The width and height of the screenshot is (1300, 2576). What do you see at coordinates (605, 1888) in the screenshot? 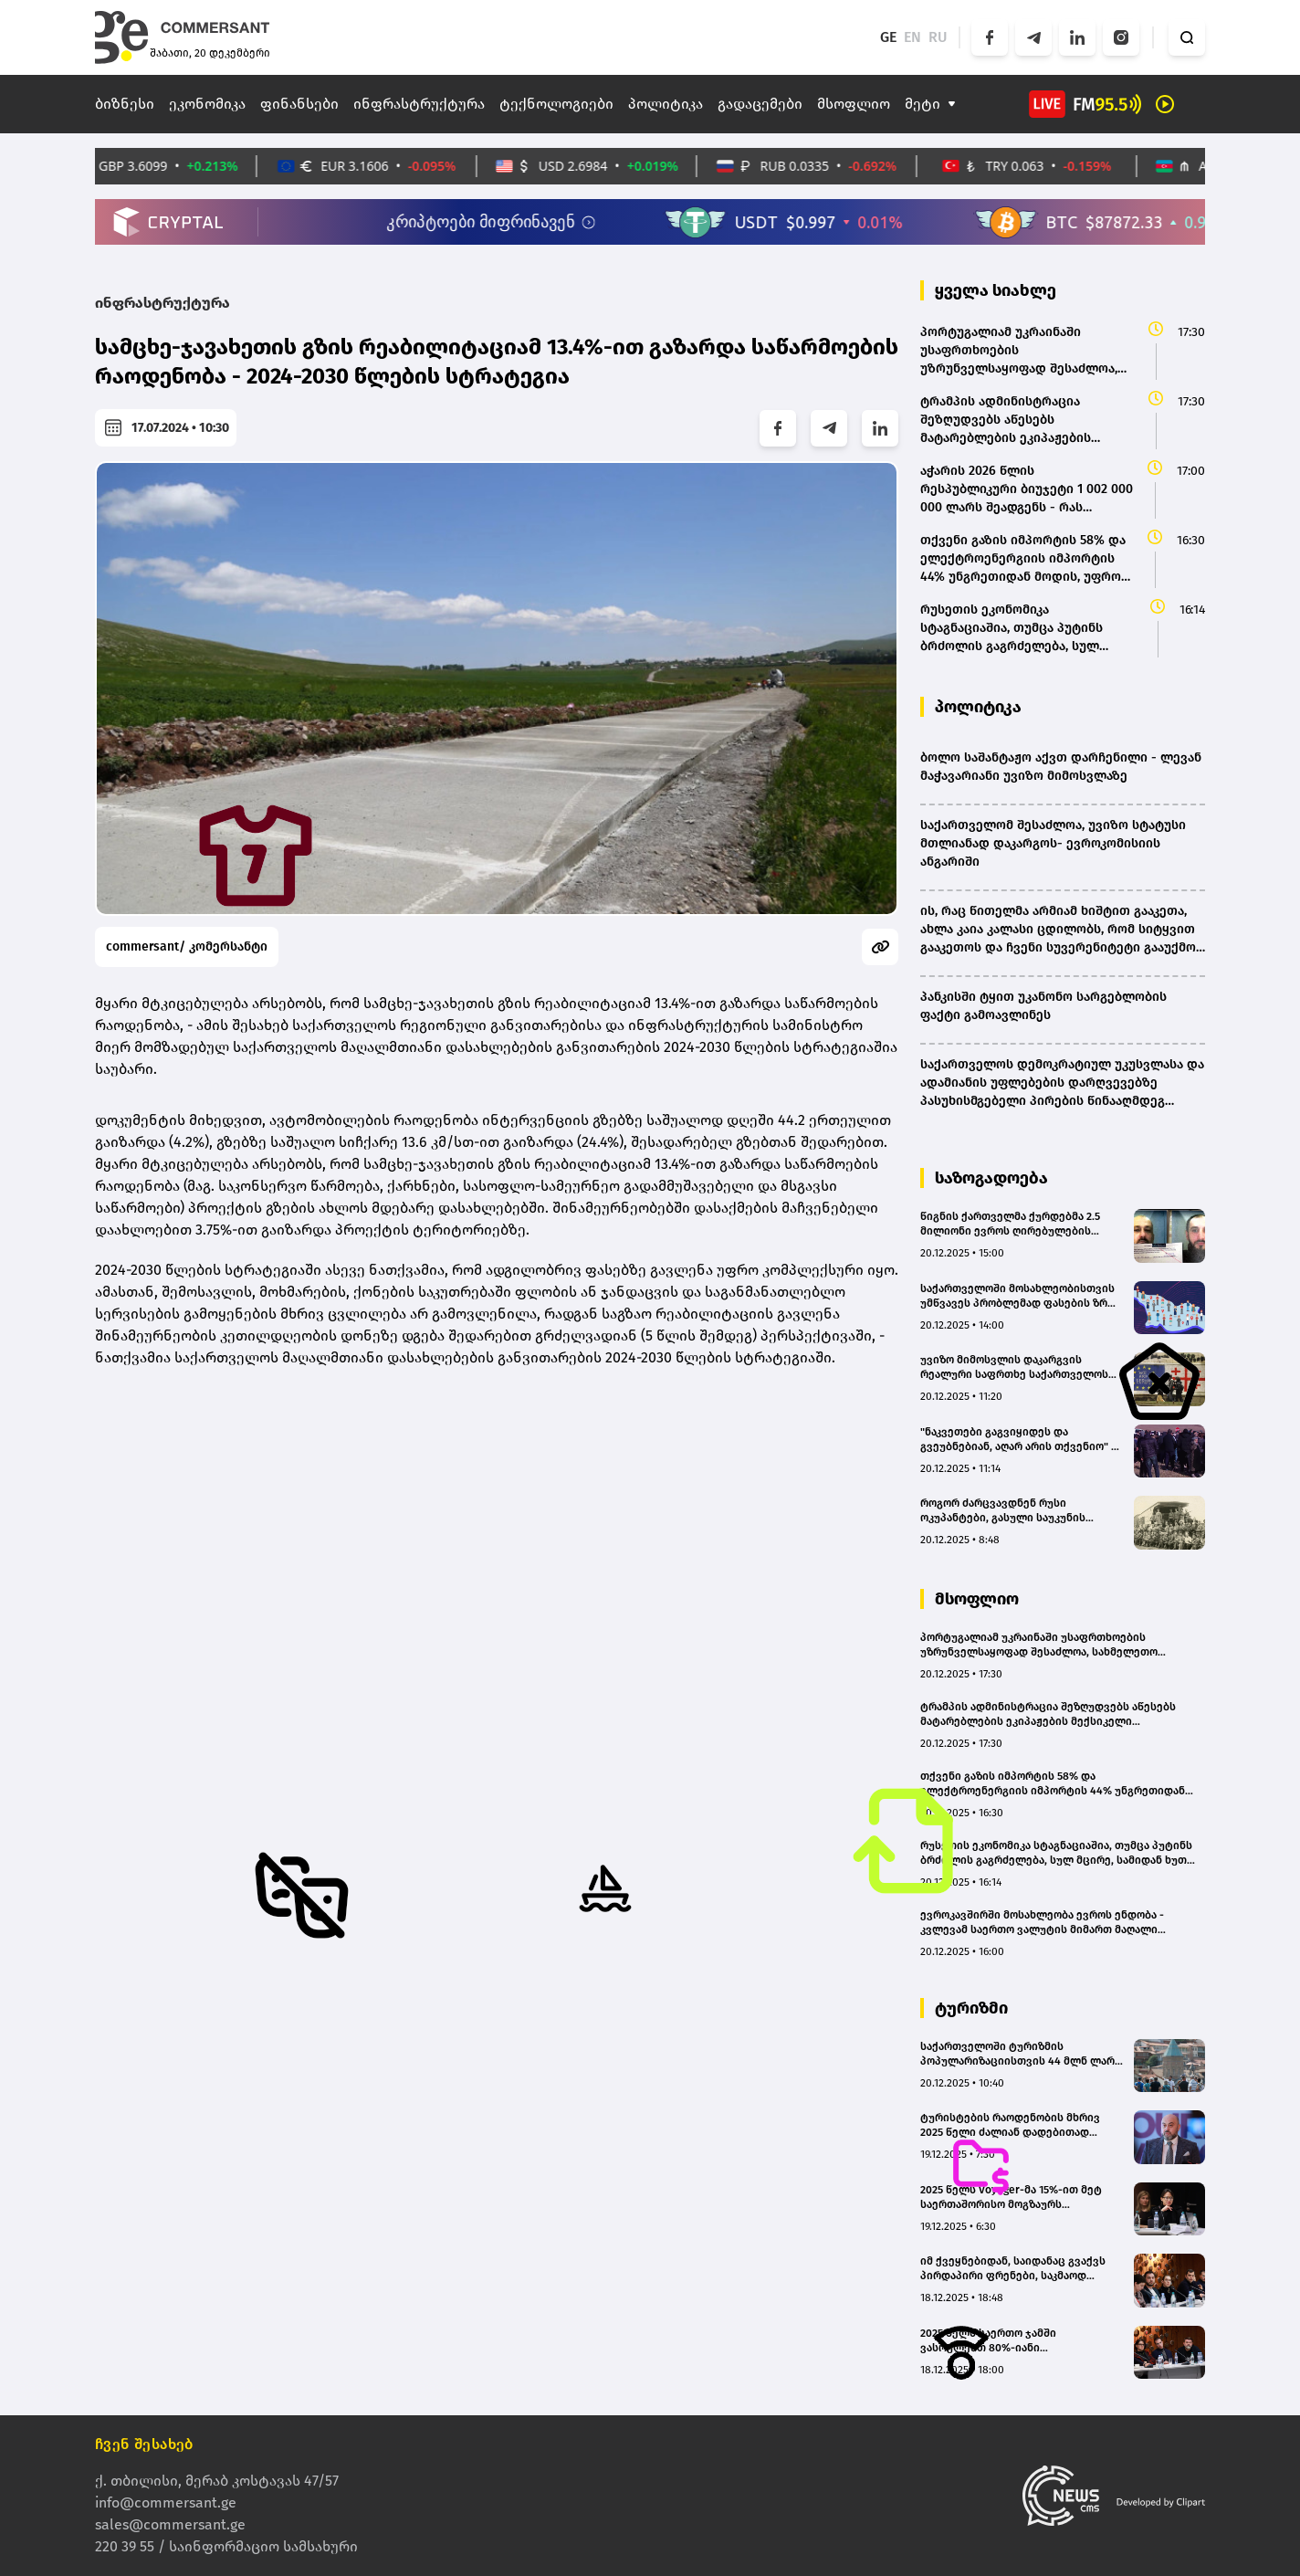
I see `access sailing or boating features` at bounding box center [605, 1888].